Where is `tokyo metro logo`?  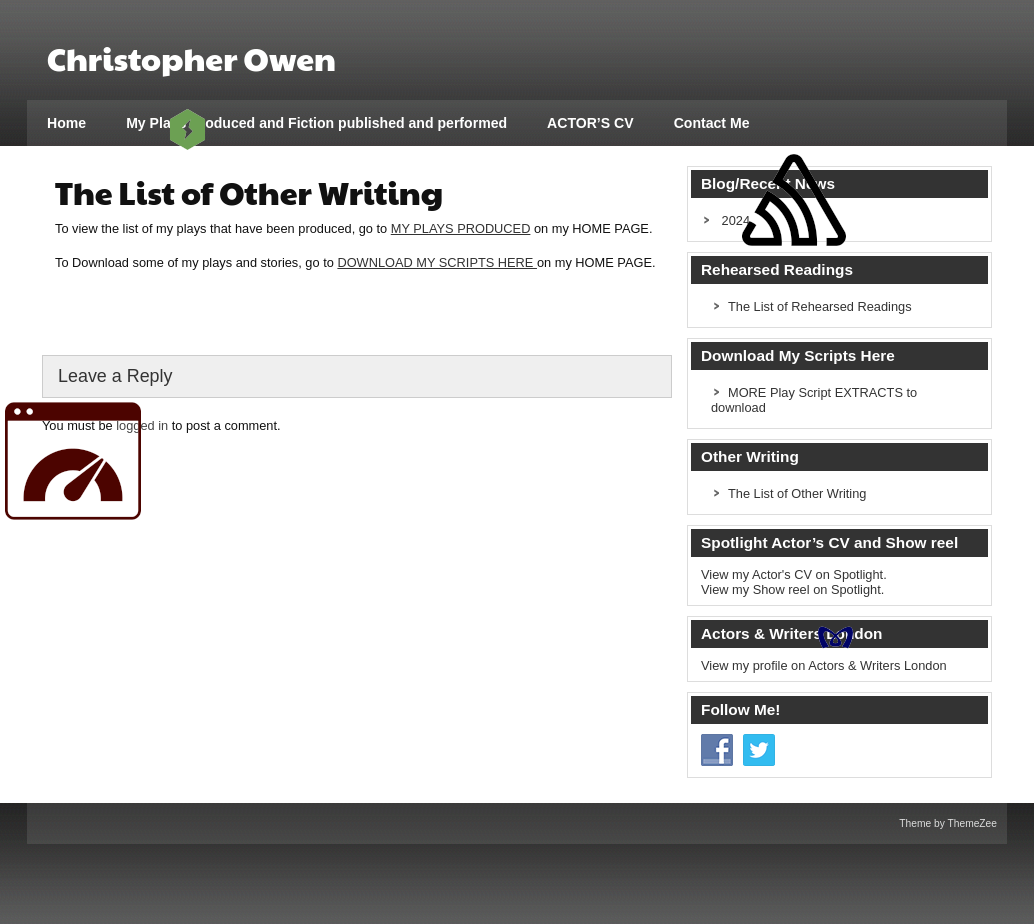
tokyo metro logo is located at coordinates (835, 637).